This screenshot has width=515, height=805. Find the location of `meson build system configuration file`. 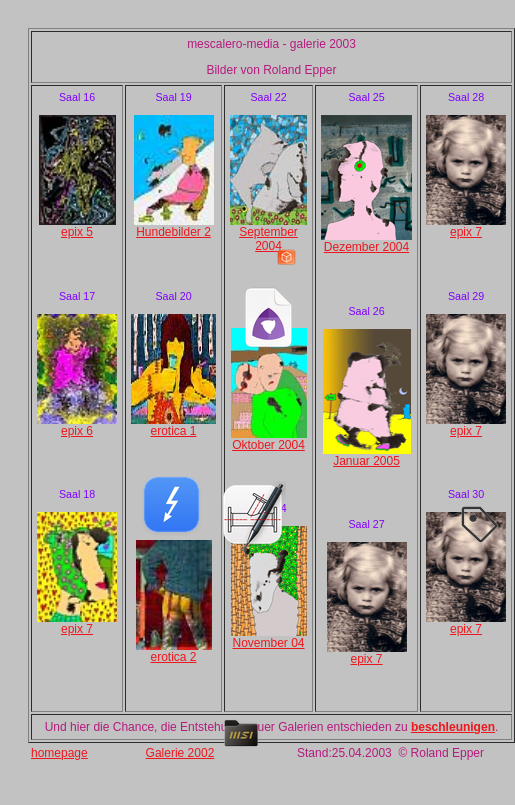

meson build system configuration file is located at coordinates (268, 317).